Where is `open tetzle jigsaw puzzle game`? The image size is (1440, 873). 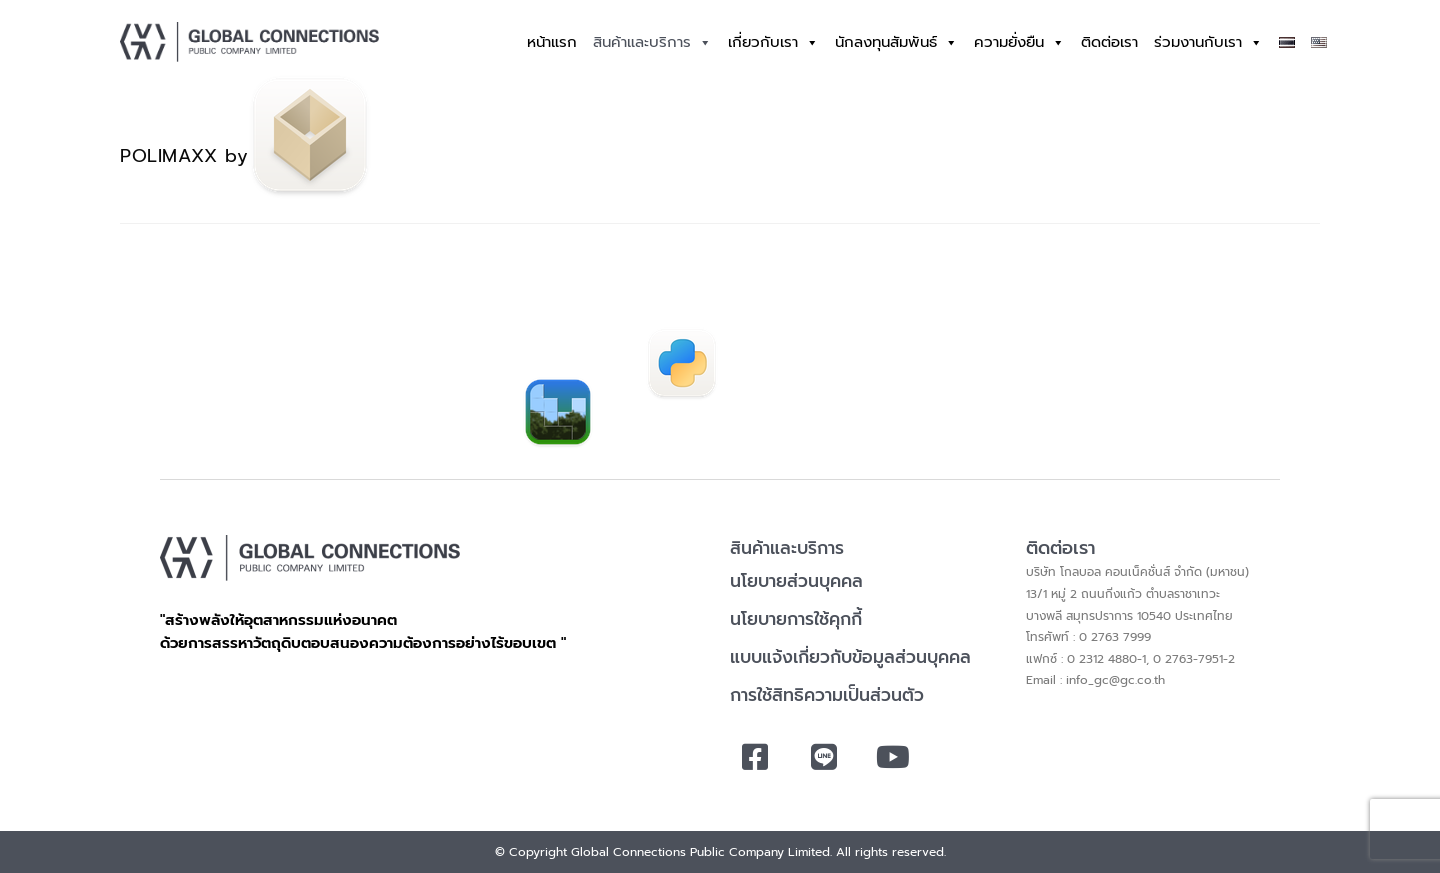 open tetzle jigsaw puzzle game is located at coordinates (558, 412).